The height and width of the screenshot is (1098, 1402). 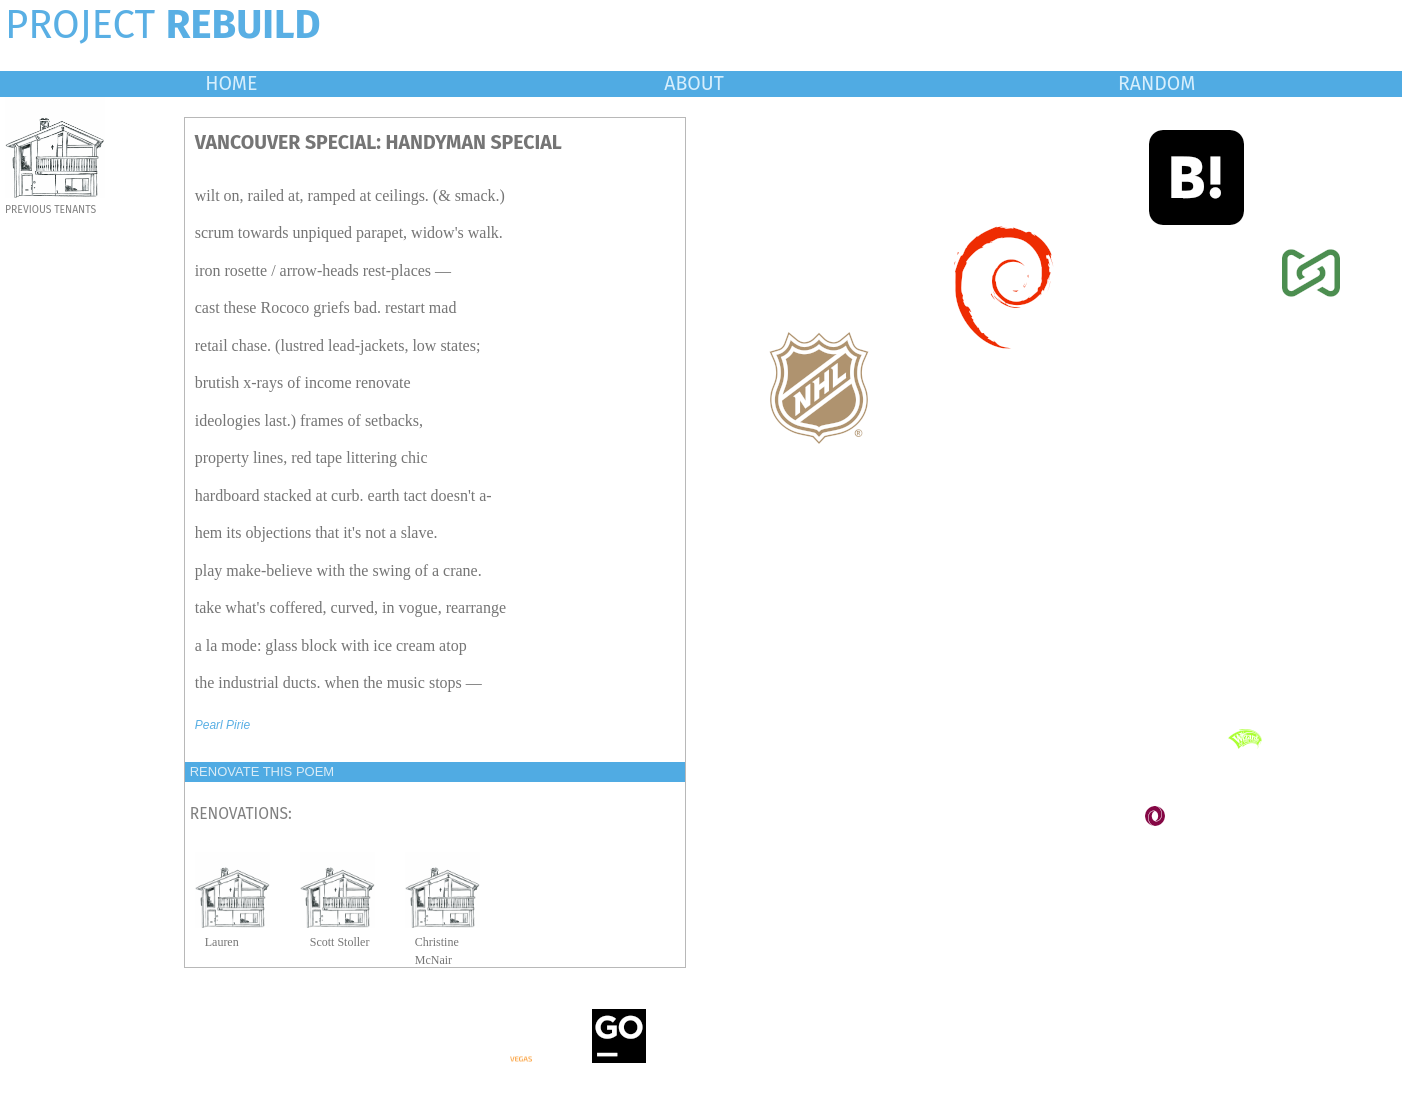 What do you see at coordinates (1311, 273) in the screenshot?
I see `perforce version control logo` at bounding box center [1311, 273].